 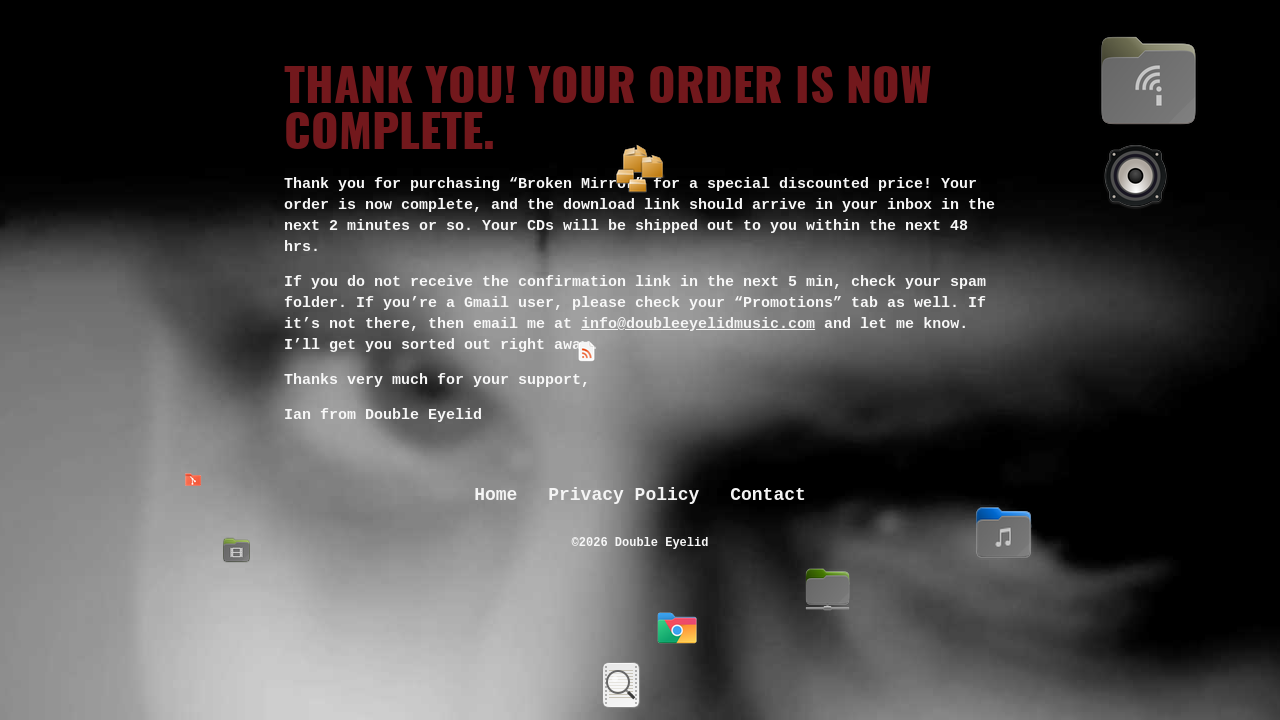 What do you see at coordinates (827, 588) in the screenshot?
I see `access a remote or network folder` at bounding box center [827, 588].